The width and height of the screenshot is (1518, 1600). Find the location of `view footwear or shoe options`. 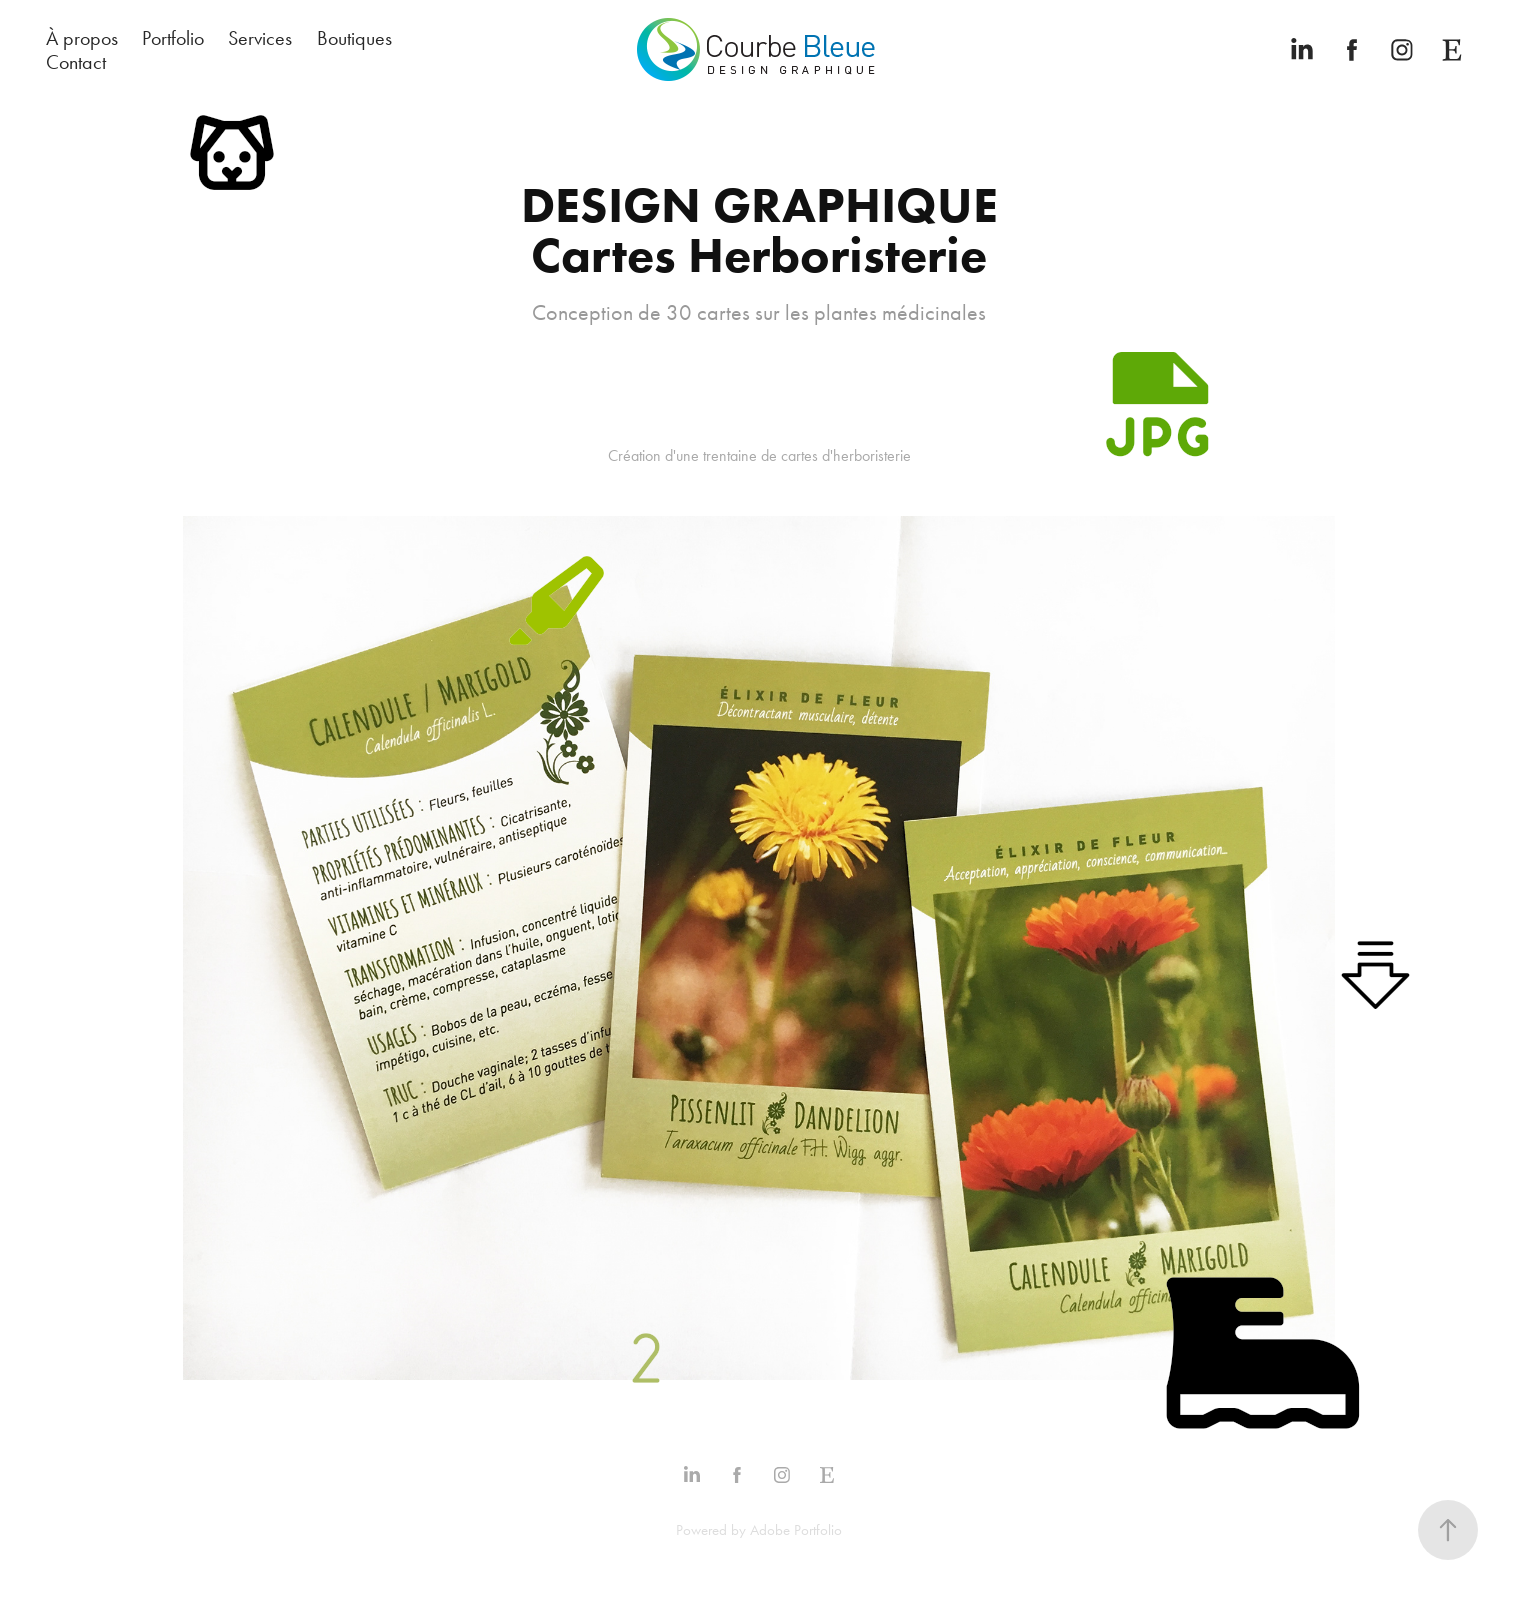

view footwear or shoe options is located at coordinates (1256, 1353).